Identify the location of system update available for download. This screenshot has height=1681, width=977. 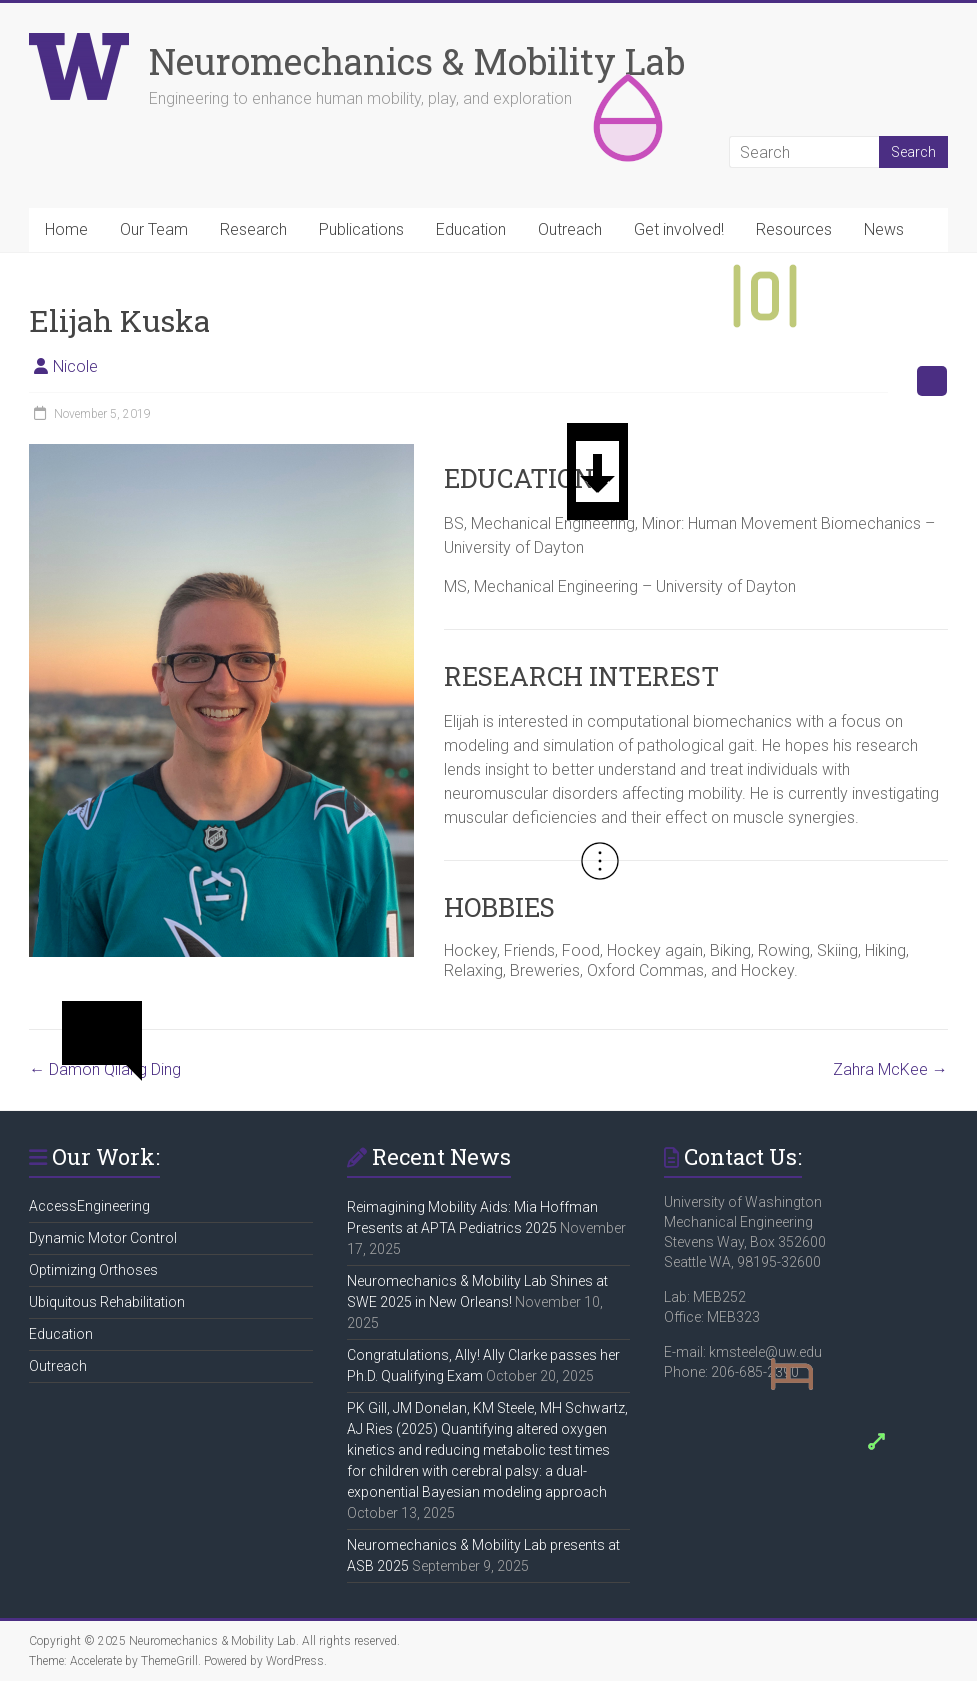
(597, 471).